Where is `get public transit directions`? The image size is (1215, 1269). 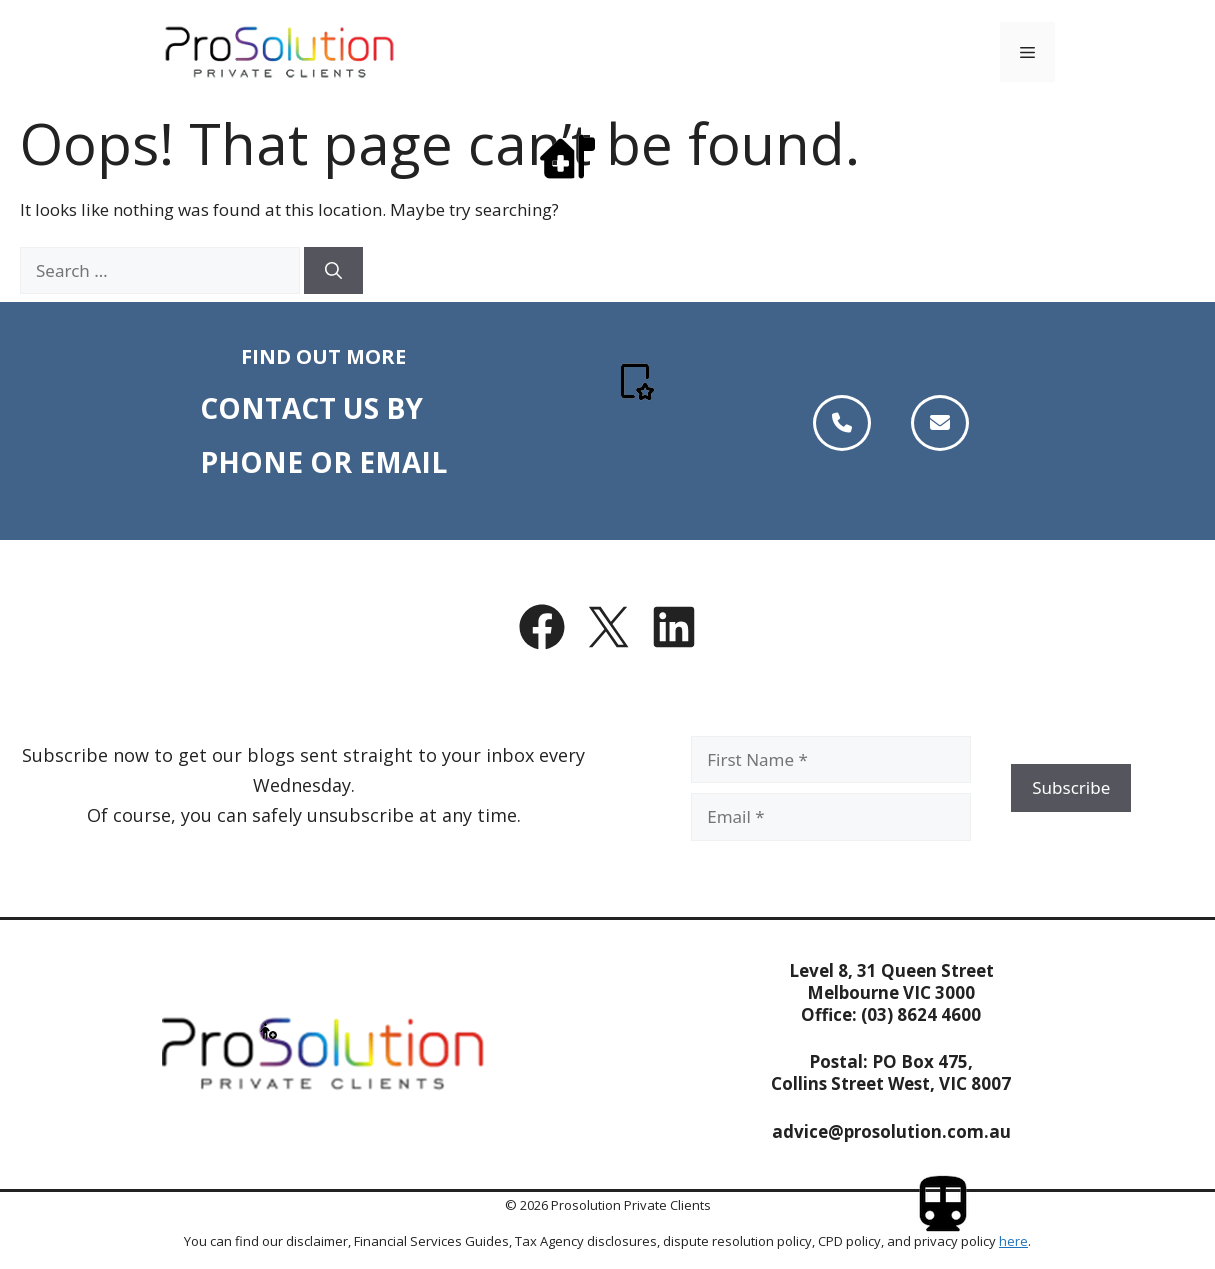 get public transit directions is located at coordinates (943, 1205).